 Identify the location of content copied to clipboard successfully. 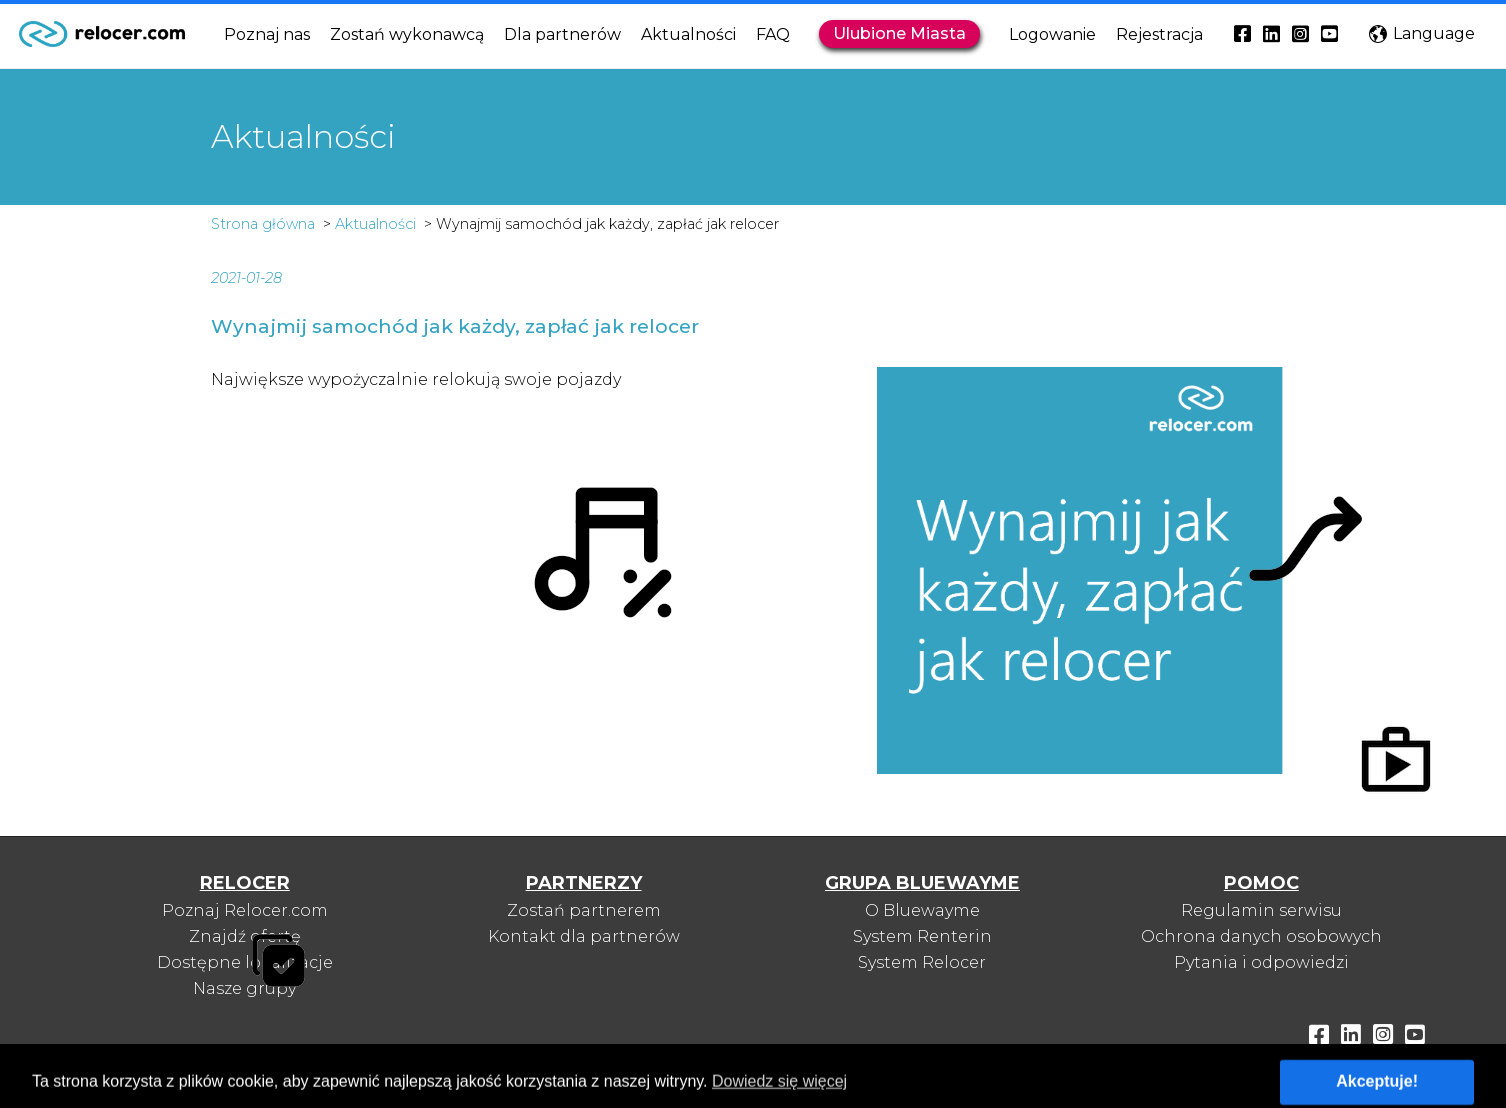
(278, 960).